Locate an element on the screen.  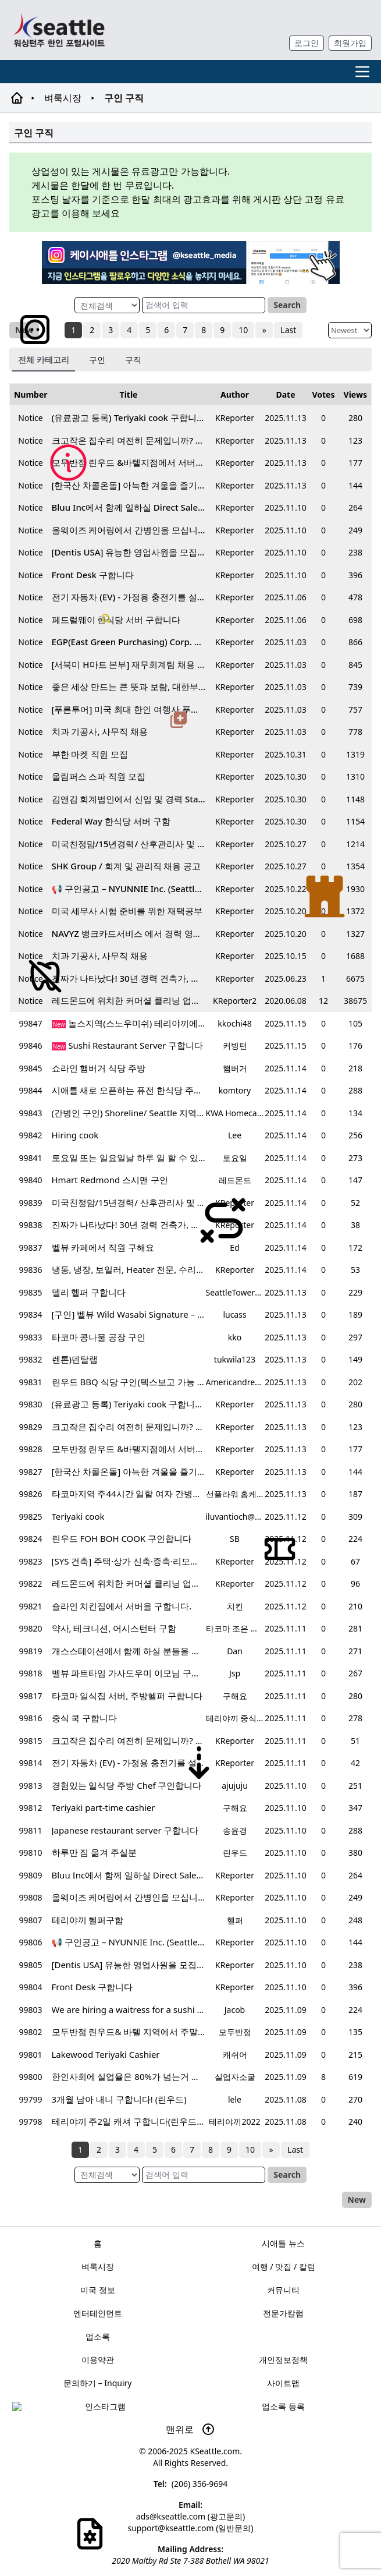
add a new item to your library is located at coordinates (179, 720).